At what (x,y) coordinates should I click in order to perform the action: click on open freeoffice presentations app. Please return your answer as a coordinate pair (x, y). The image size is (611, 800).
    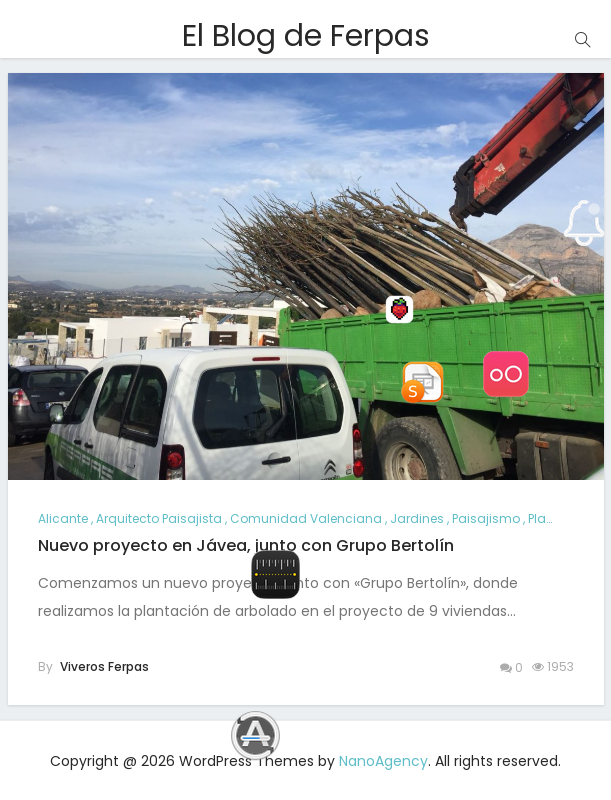
    Looking at the image, I should click on (423, 382).